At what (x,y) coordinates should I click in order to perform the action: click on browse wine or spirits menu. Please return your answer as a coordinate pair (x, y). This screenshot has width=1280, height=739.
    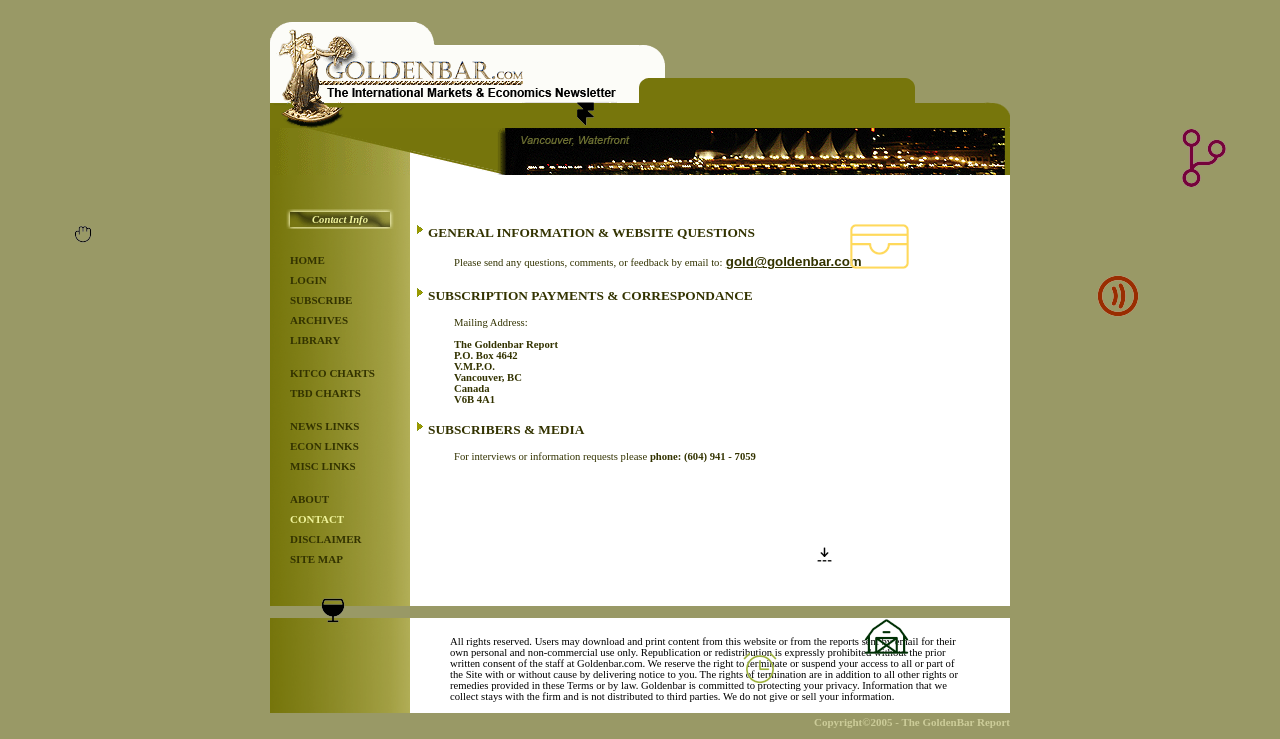
    Looking at the image, I should click on (333, 610).